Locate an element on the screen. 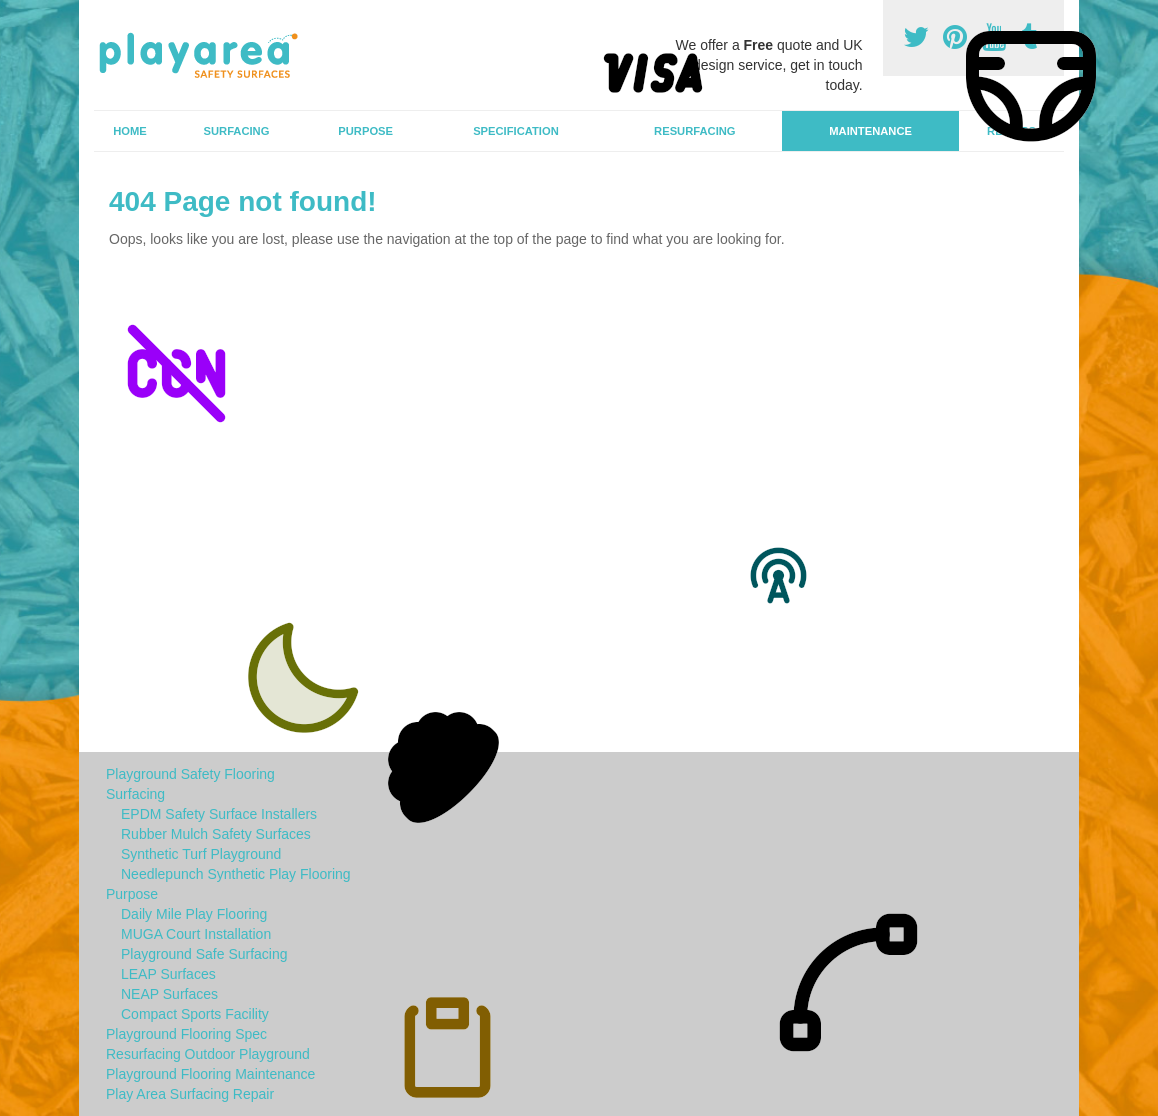 The height and width of the screenshot is (1116, 1158). access broadcast or transmission settings is located at coordinates (778, 575).